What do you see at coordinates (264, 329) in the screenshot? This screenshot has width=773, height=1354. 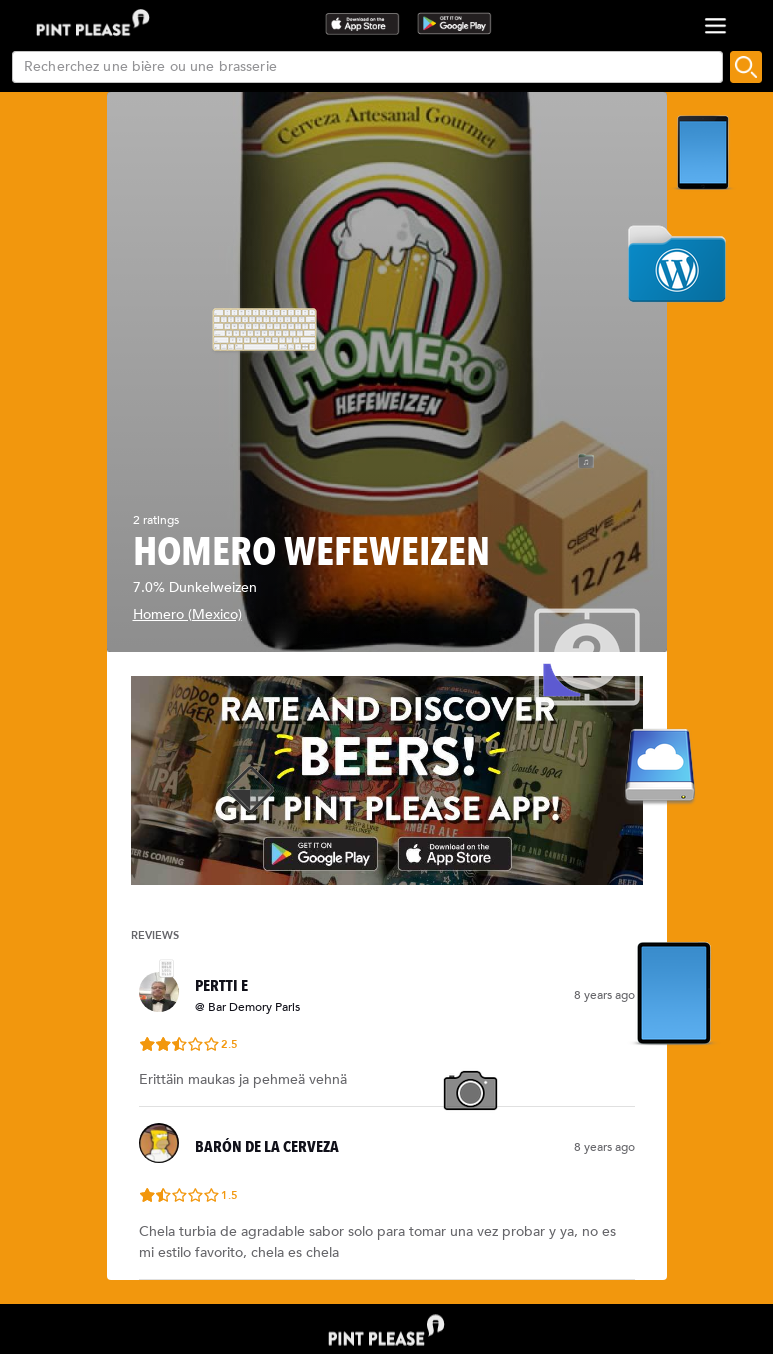 I see `connect a wireless bluetooth keyboard` at bounding box center [264, 329].